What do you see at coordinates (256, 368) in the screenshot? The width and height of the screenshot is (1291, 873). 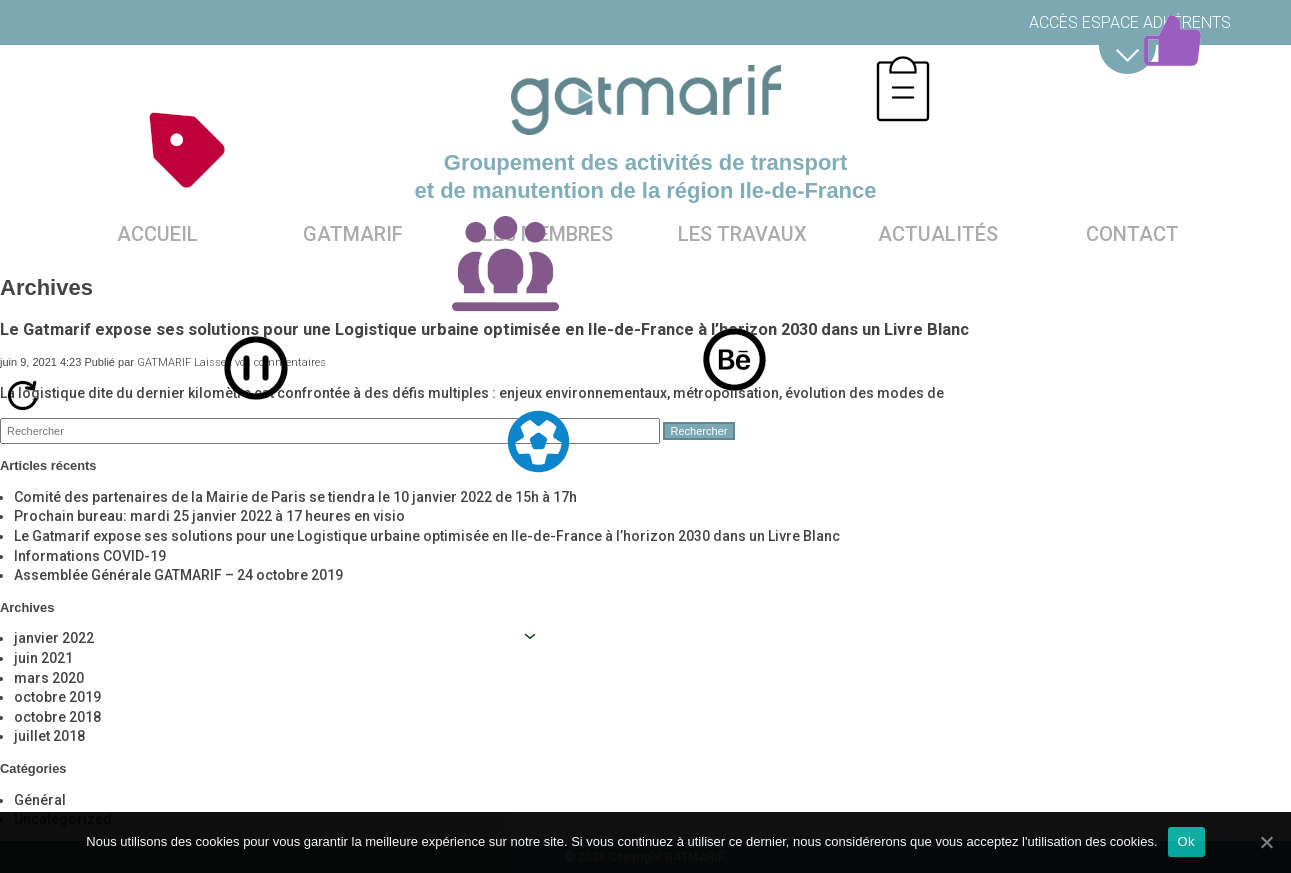 I see `pause media playback` at bounding box center [256, 368].